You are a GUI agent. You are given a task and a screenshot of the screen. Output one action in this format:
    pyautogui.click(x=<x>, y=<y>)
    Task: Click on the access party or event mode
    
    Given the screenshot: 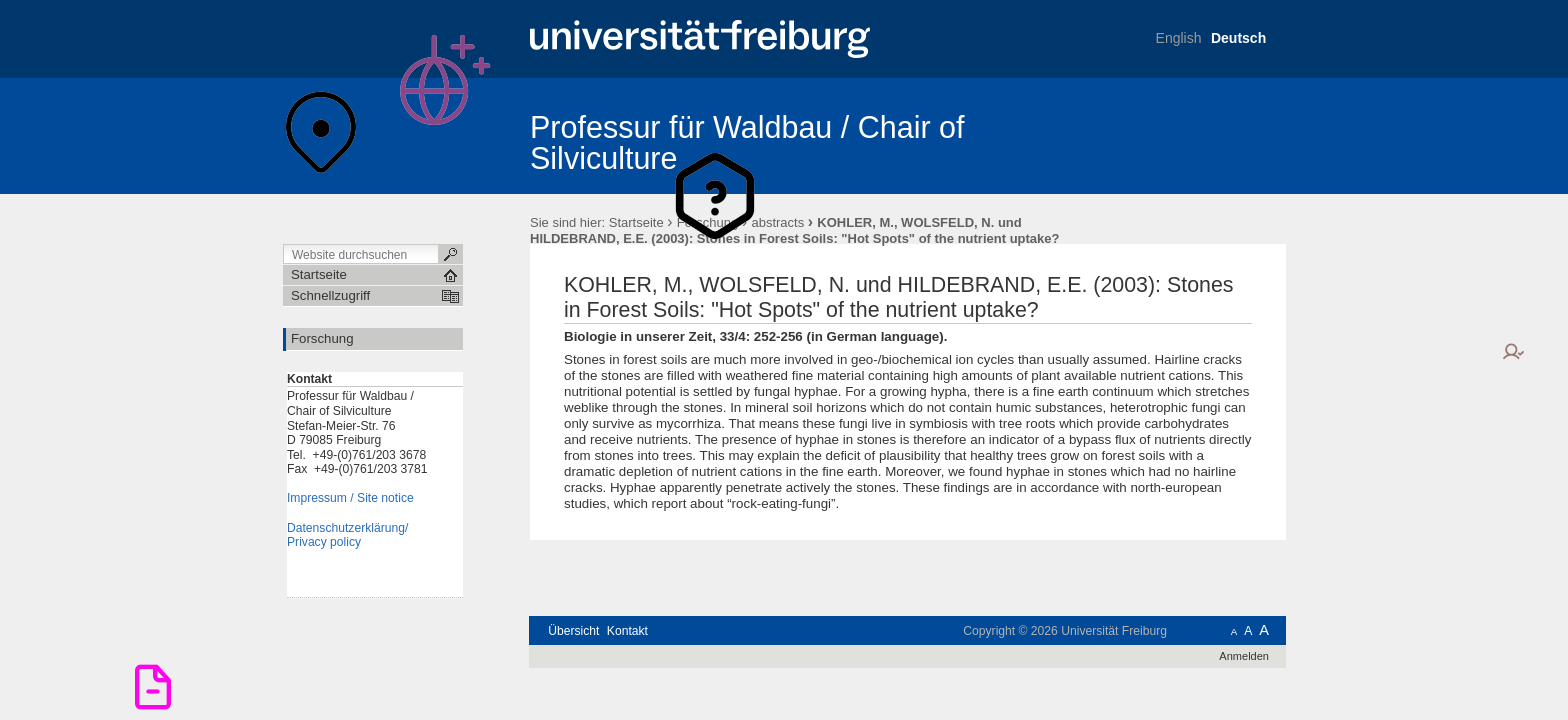 What is the action you would take?
    pyautogui.click(x=440, y=81)
    